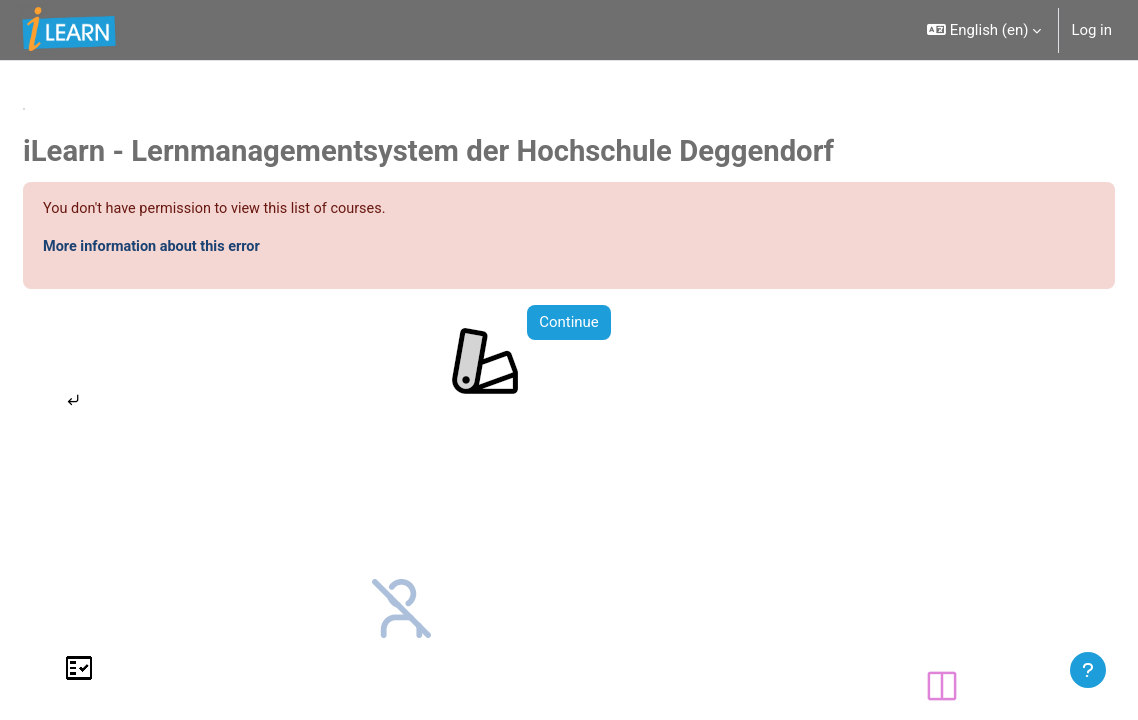  I want to click on view checklist or task verification status, so click(79, 668).